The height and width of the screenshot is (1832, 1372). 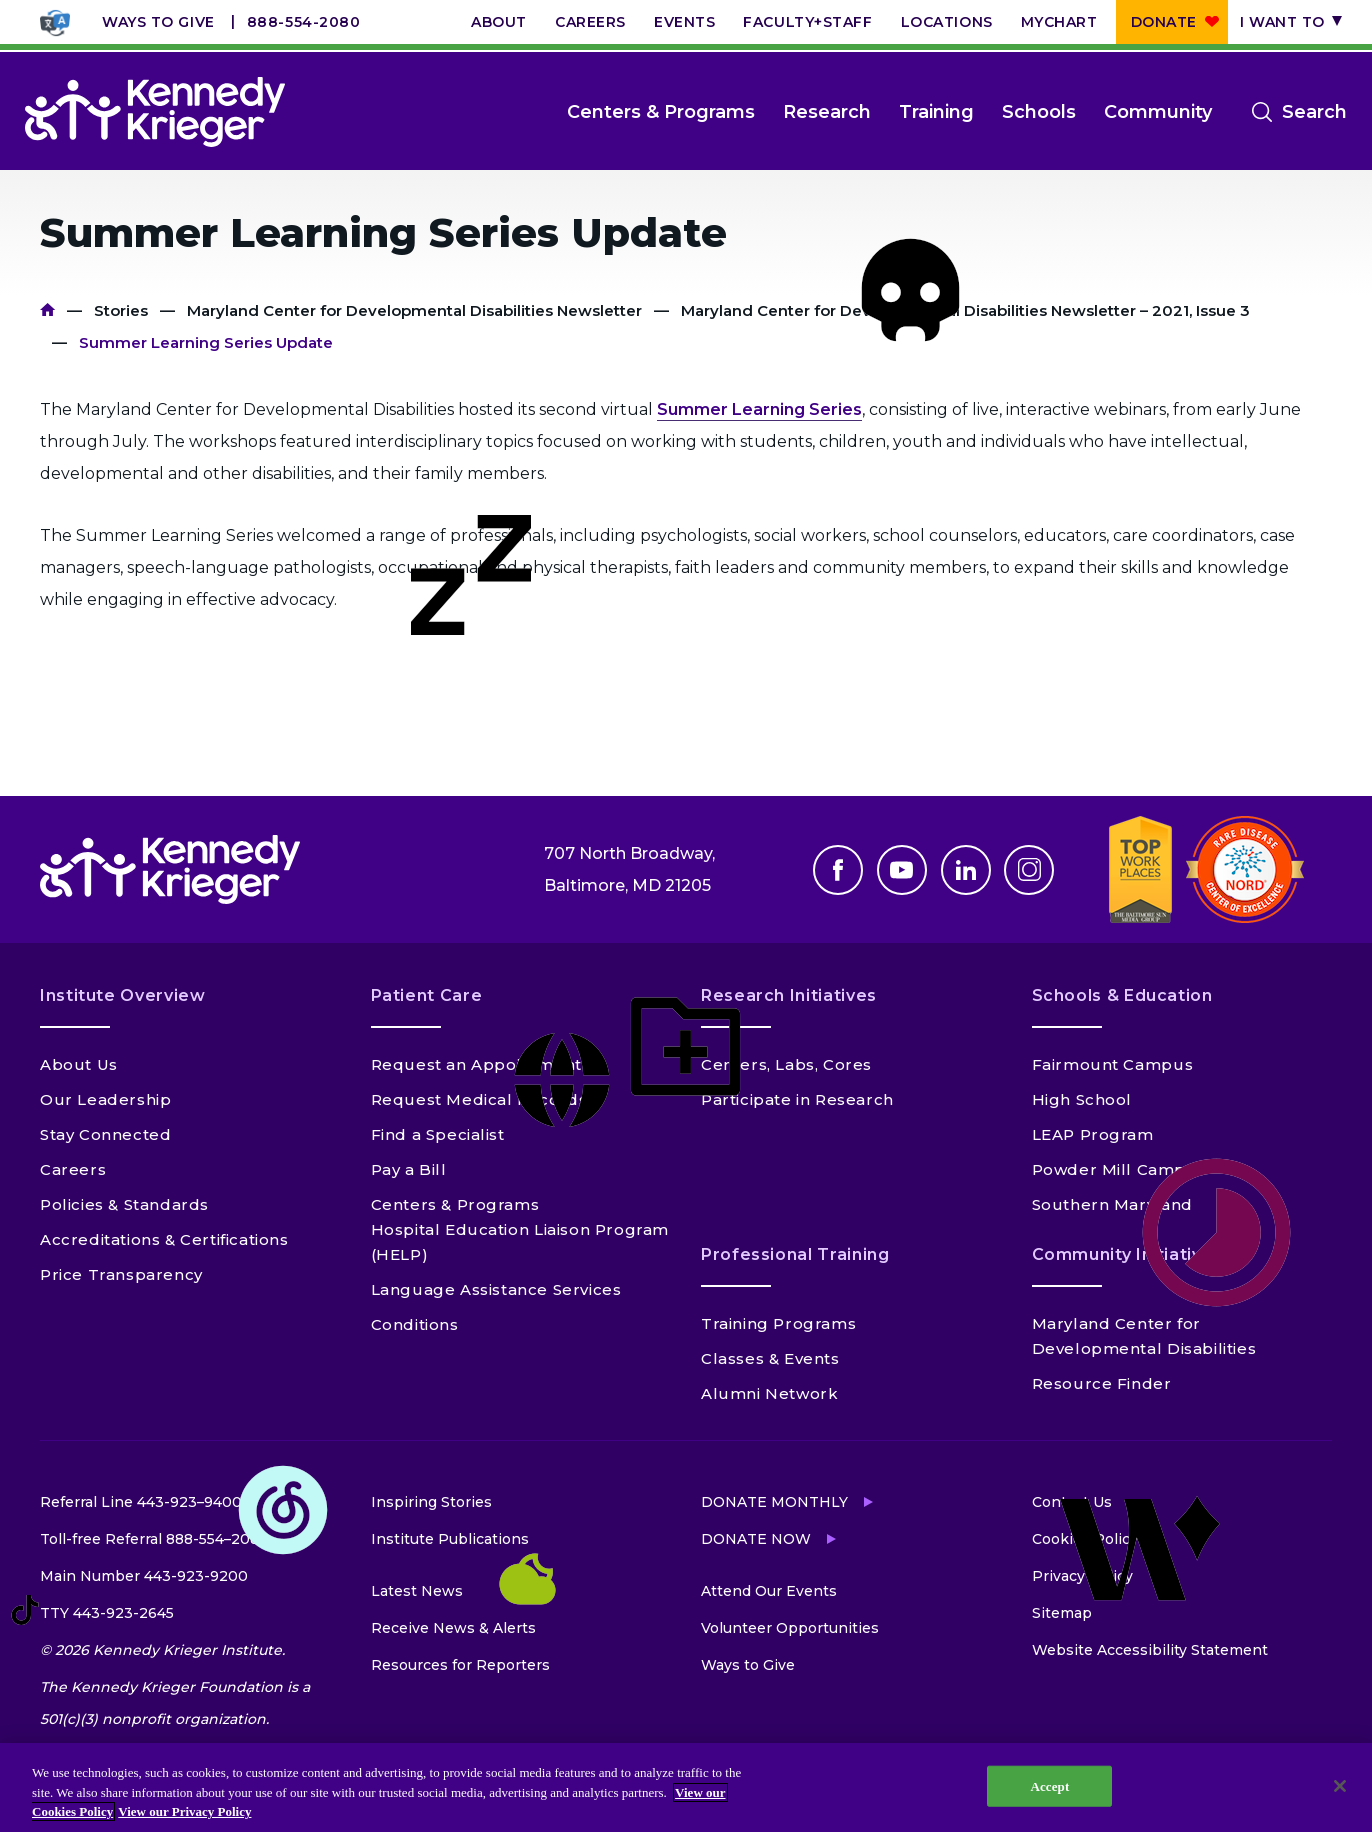 What do you see at coordinates (25, 1610) in the screenshot?
I see `open the TikTok app` at bounding box center [25, 1610].